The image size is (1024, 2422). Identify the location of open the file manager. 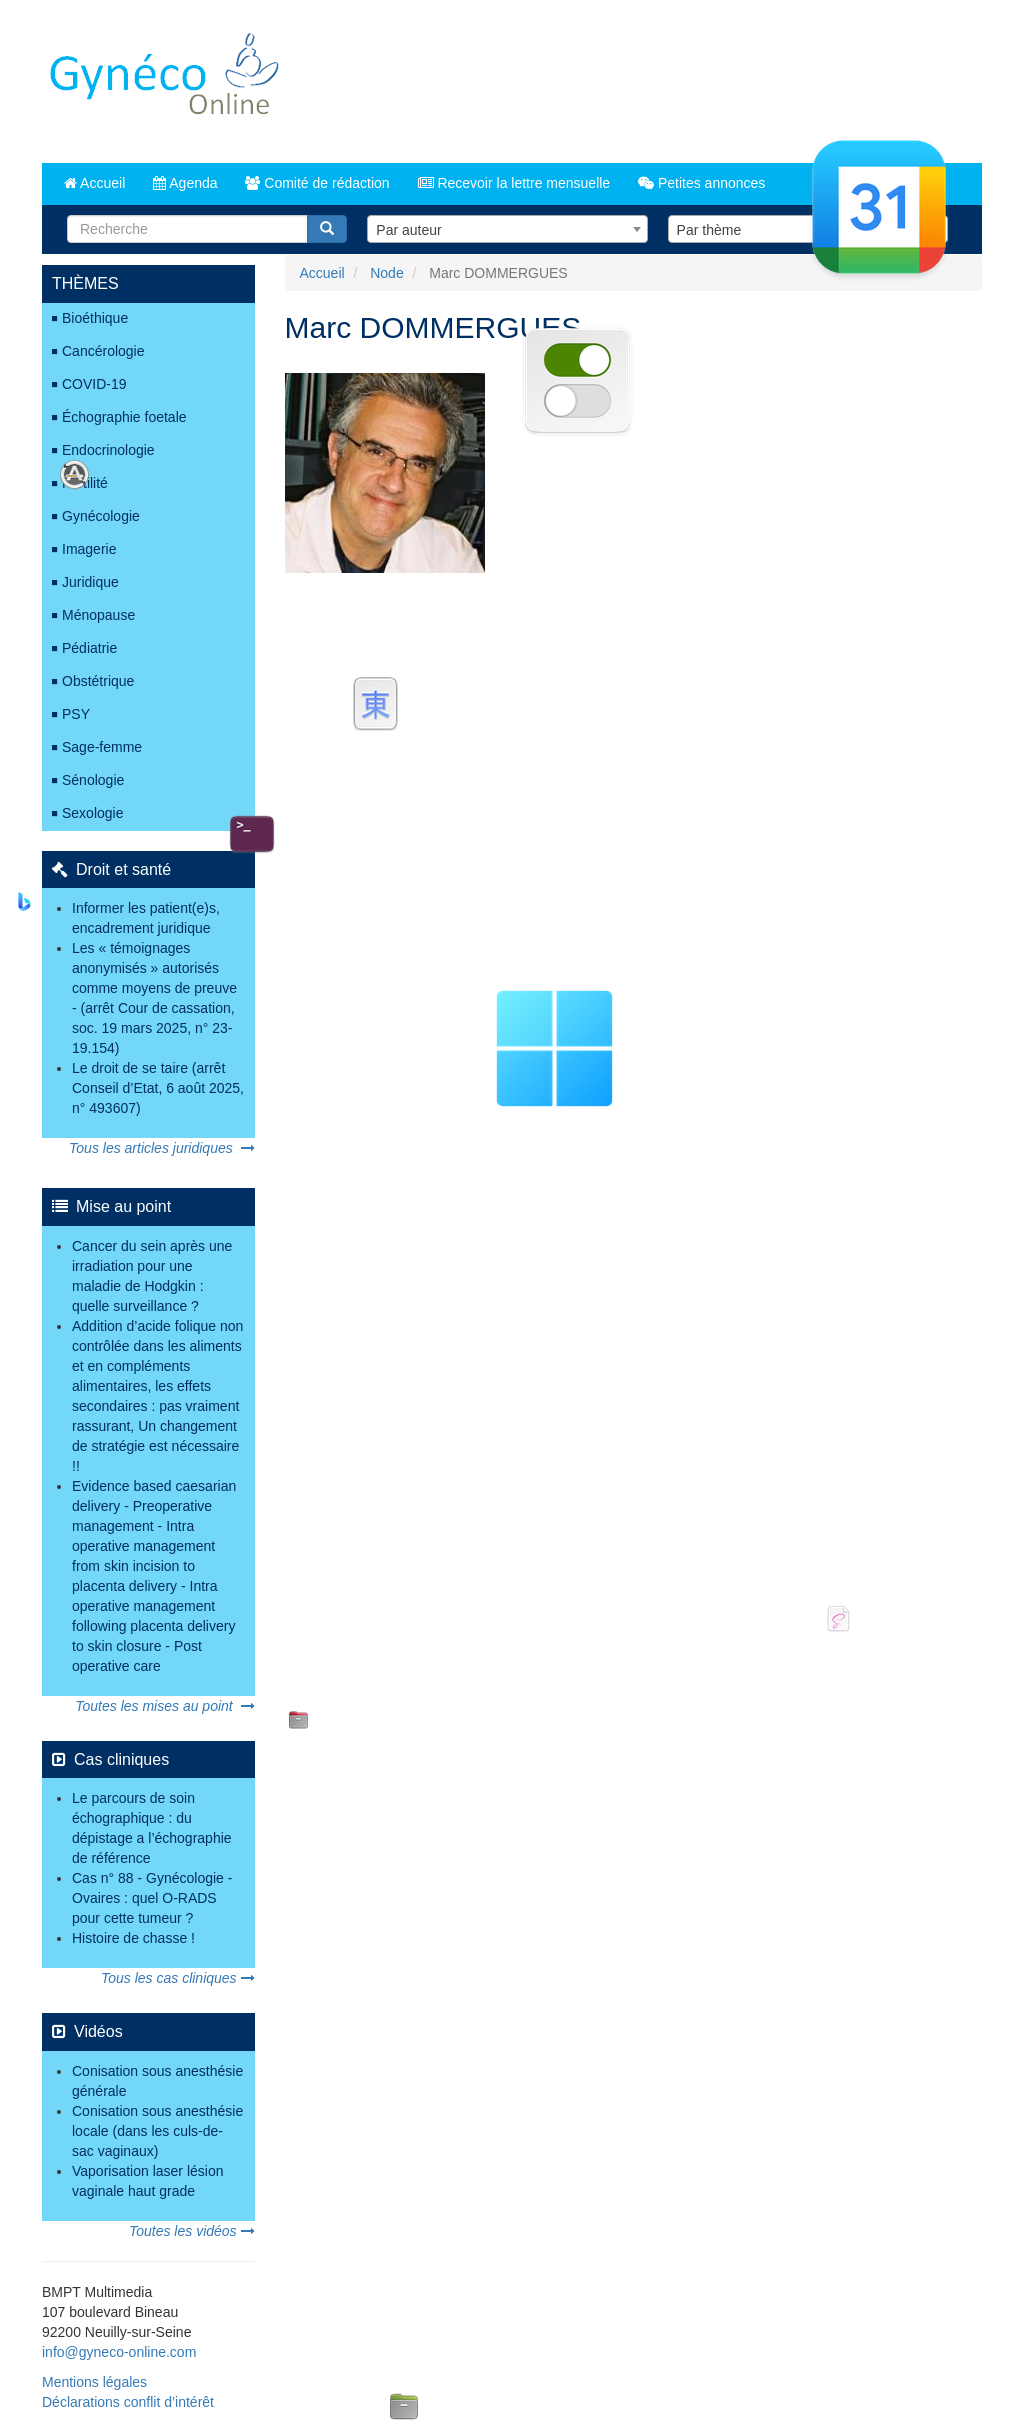
(298, 1719).